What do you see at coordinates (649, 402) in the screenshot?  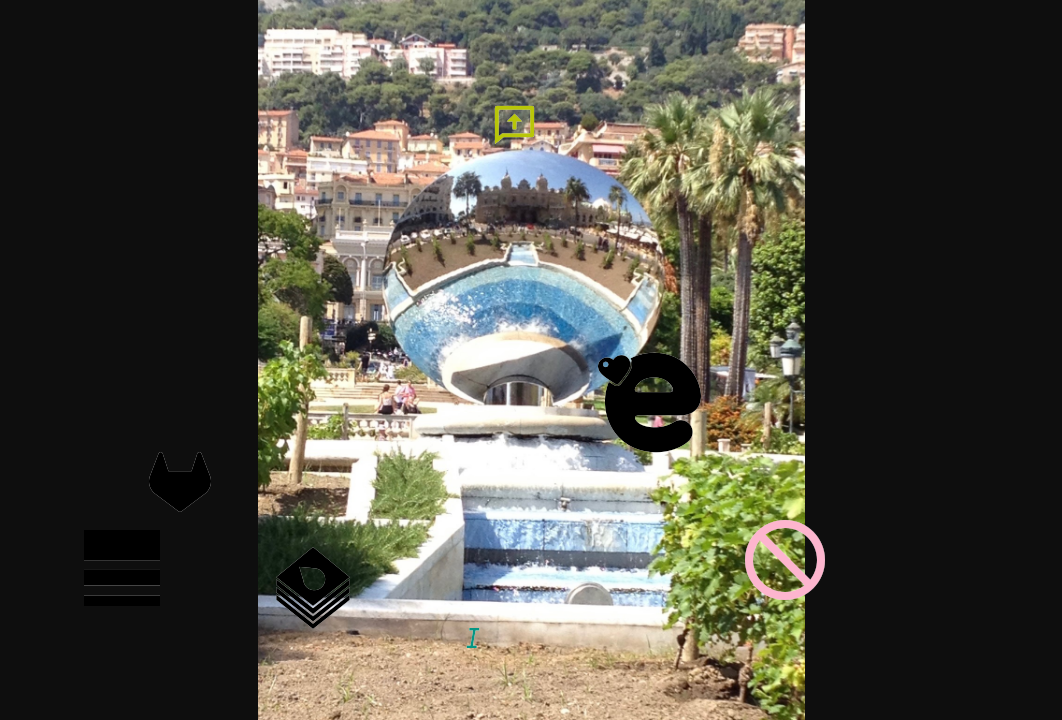 I see `open the ente app` at bounding box center [649, 402].